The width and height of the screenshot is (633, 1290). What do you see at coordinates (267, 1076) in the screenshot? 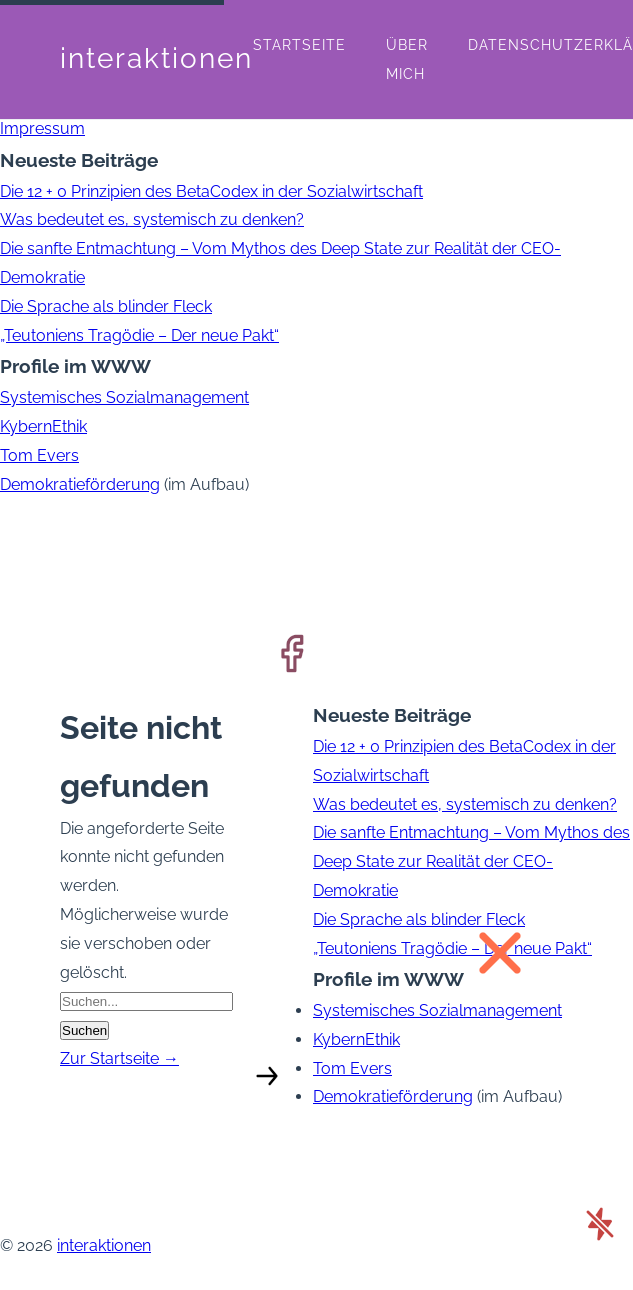
I see `go to next item or page` at bounding box center [267, 1076].